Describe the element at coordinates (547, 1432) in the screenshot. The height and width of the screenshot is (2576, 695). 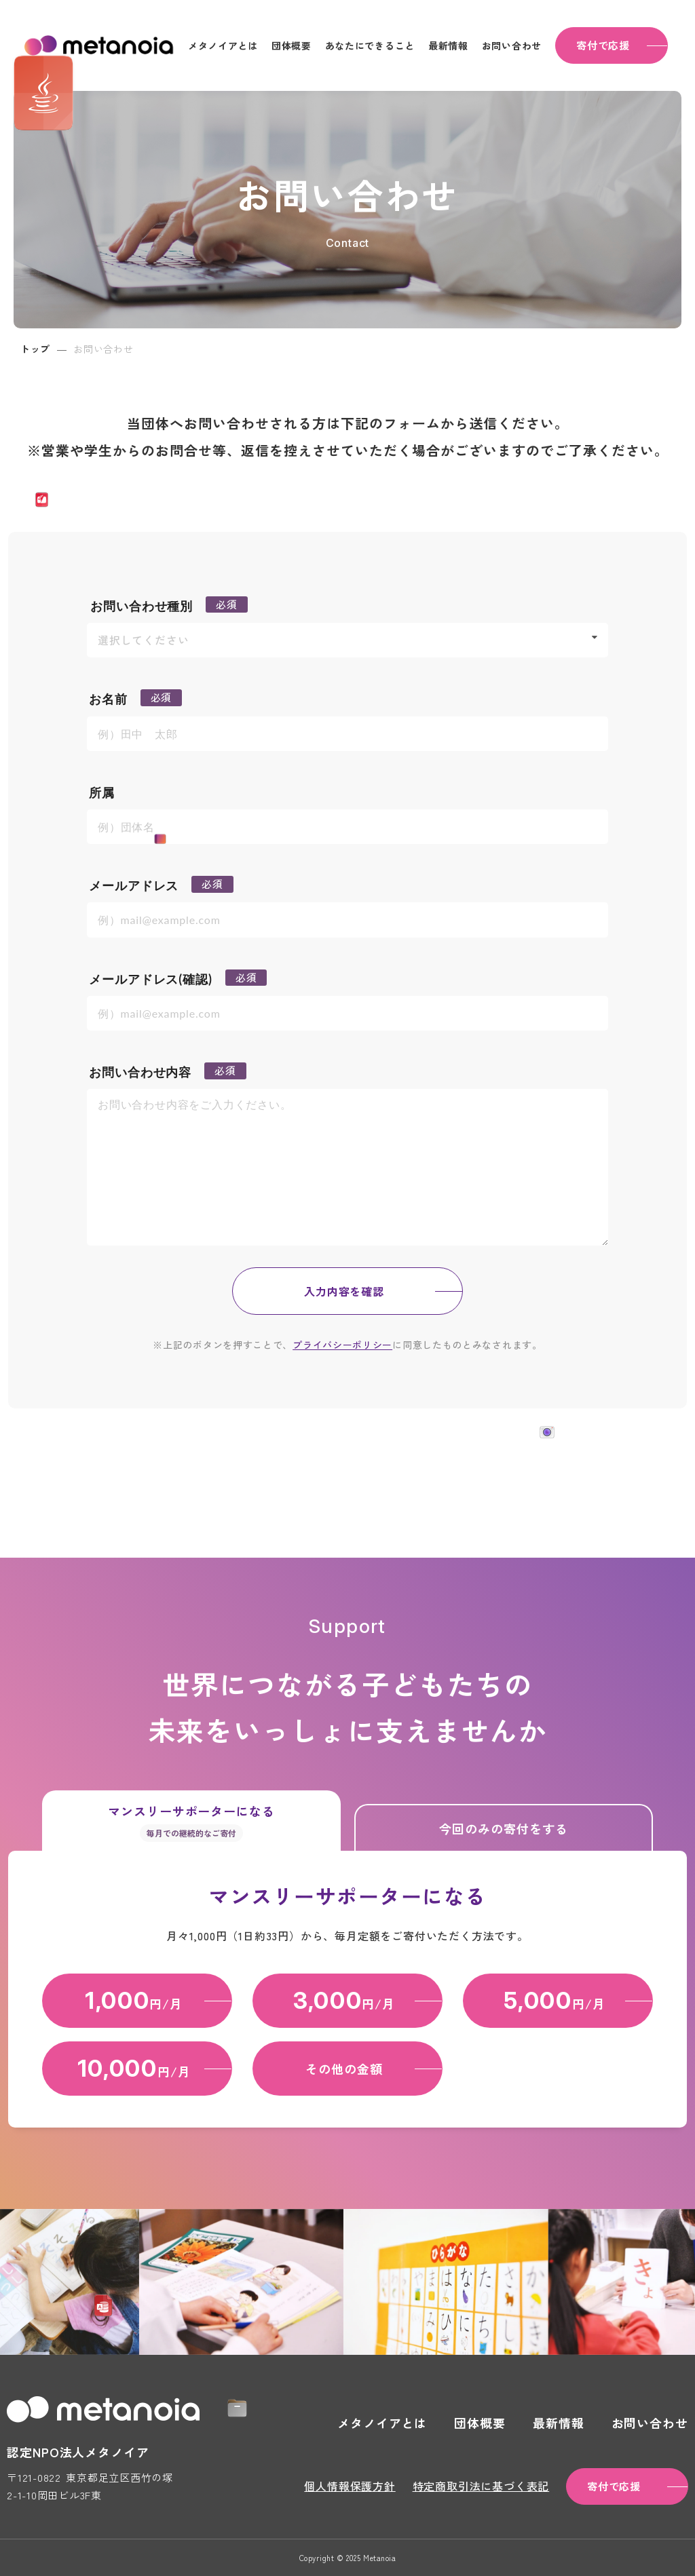
I see `open the camera app` at that location.